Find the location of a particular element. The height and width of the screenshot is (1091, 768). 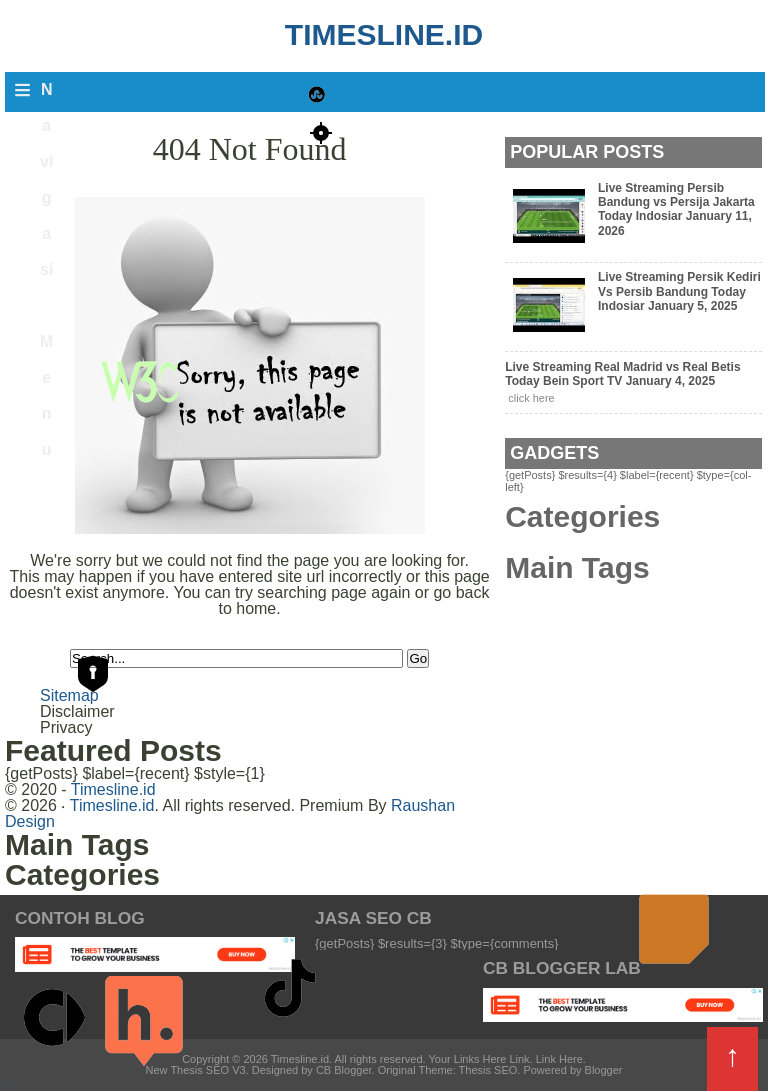

access security or privacy settings is located at coordinates (93, 674).